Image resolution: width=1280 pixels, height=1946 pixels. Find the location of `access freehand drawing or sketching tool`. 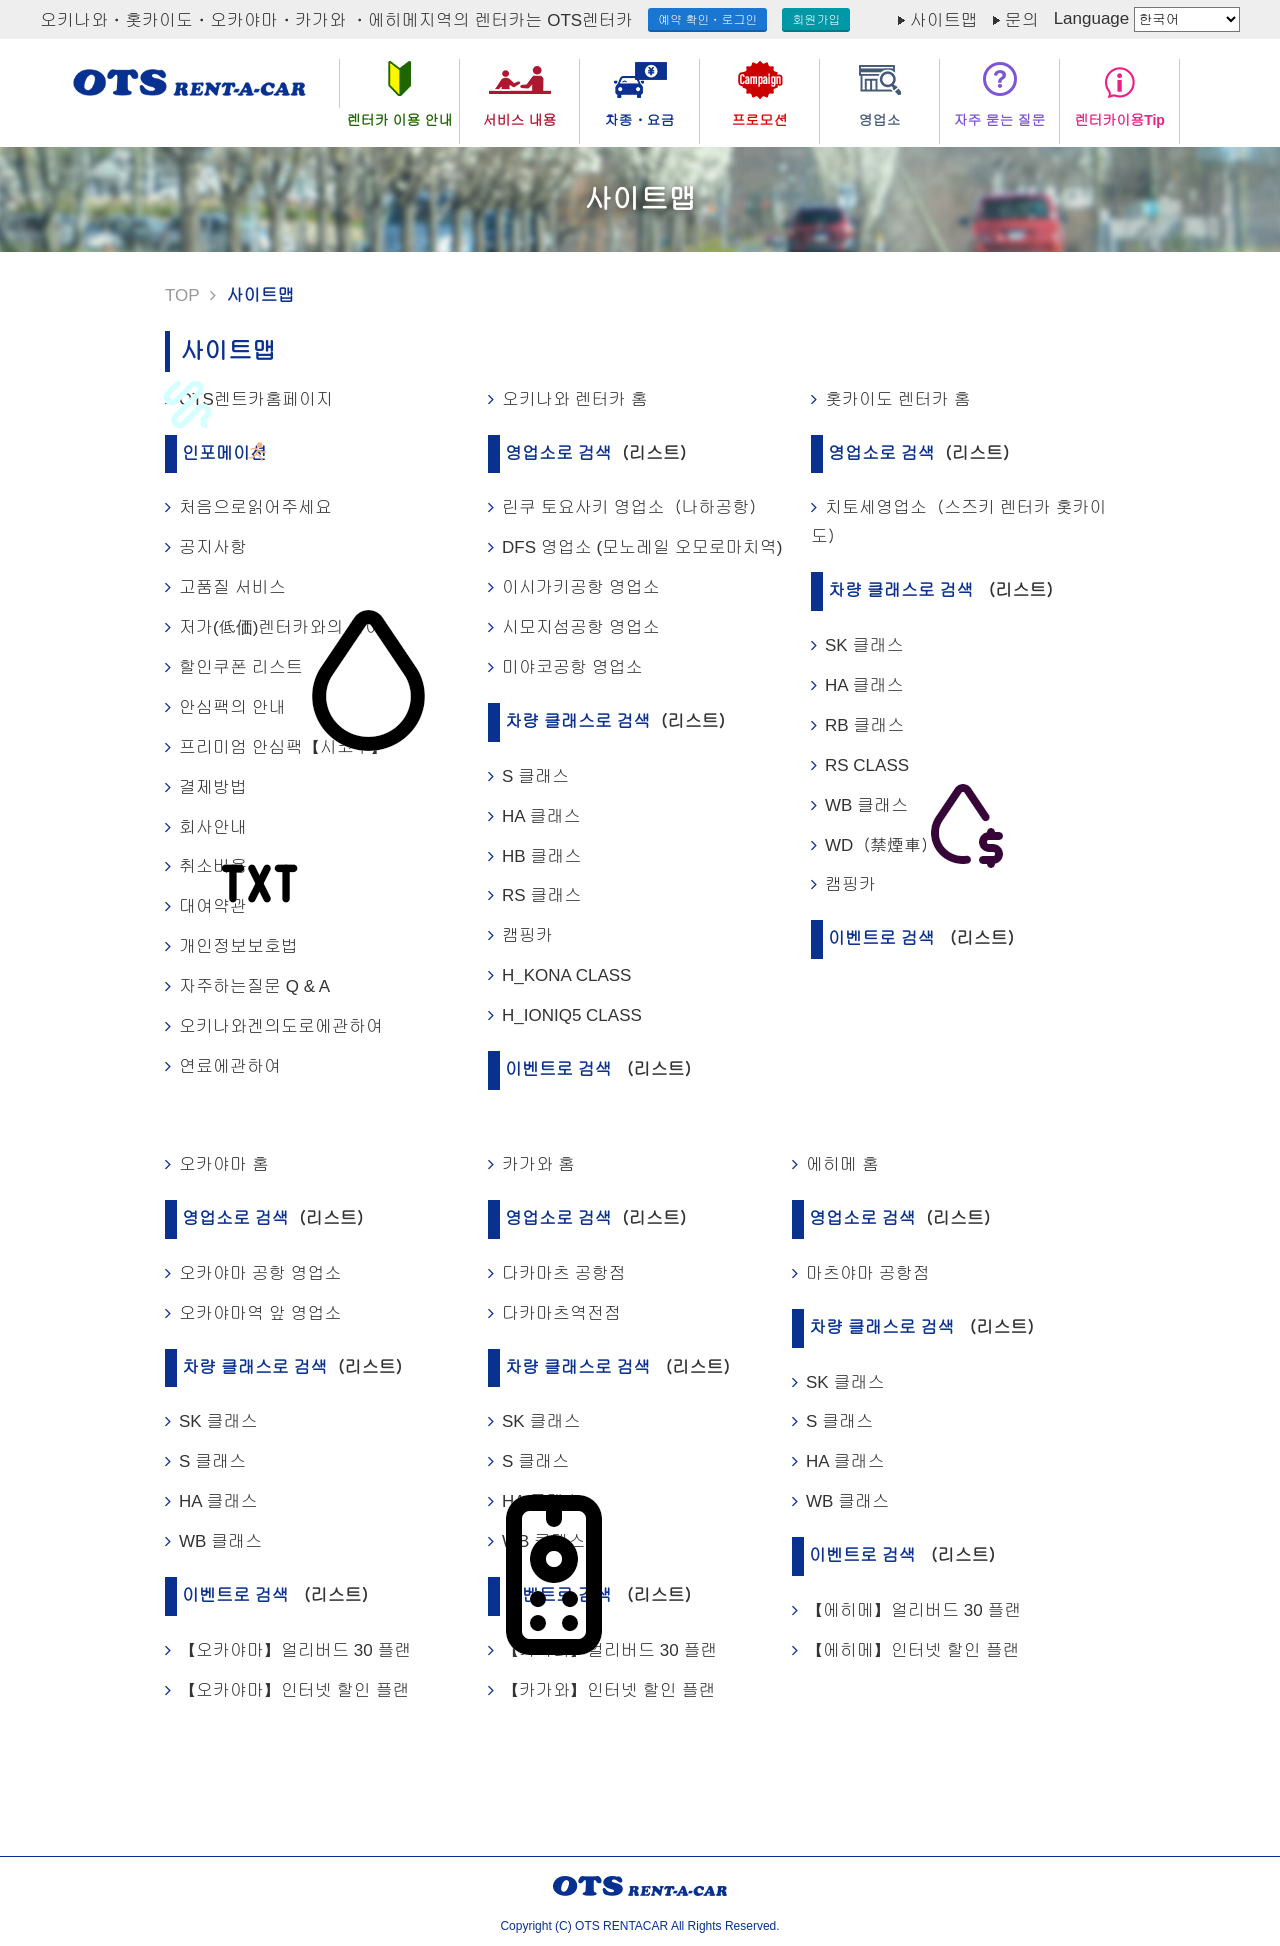

access freehand drawing or sketching tool is located at coordinates (187, 404).